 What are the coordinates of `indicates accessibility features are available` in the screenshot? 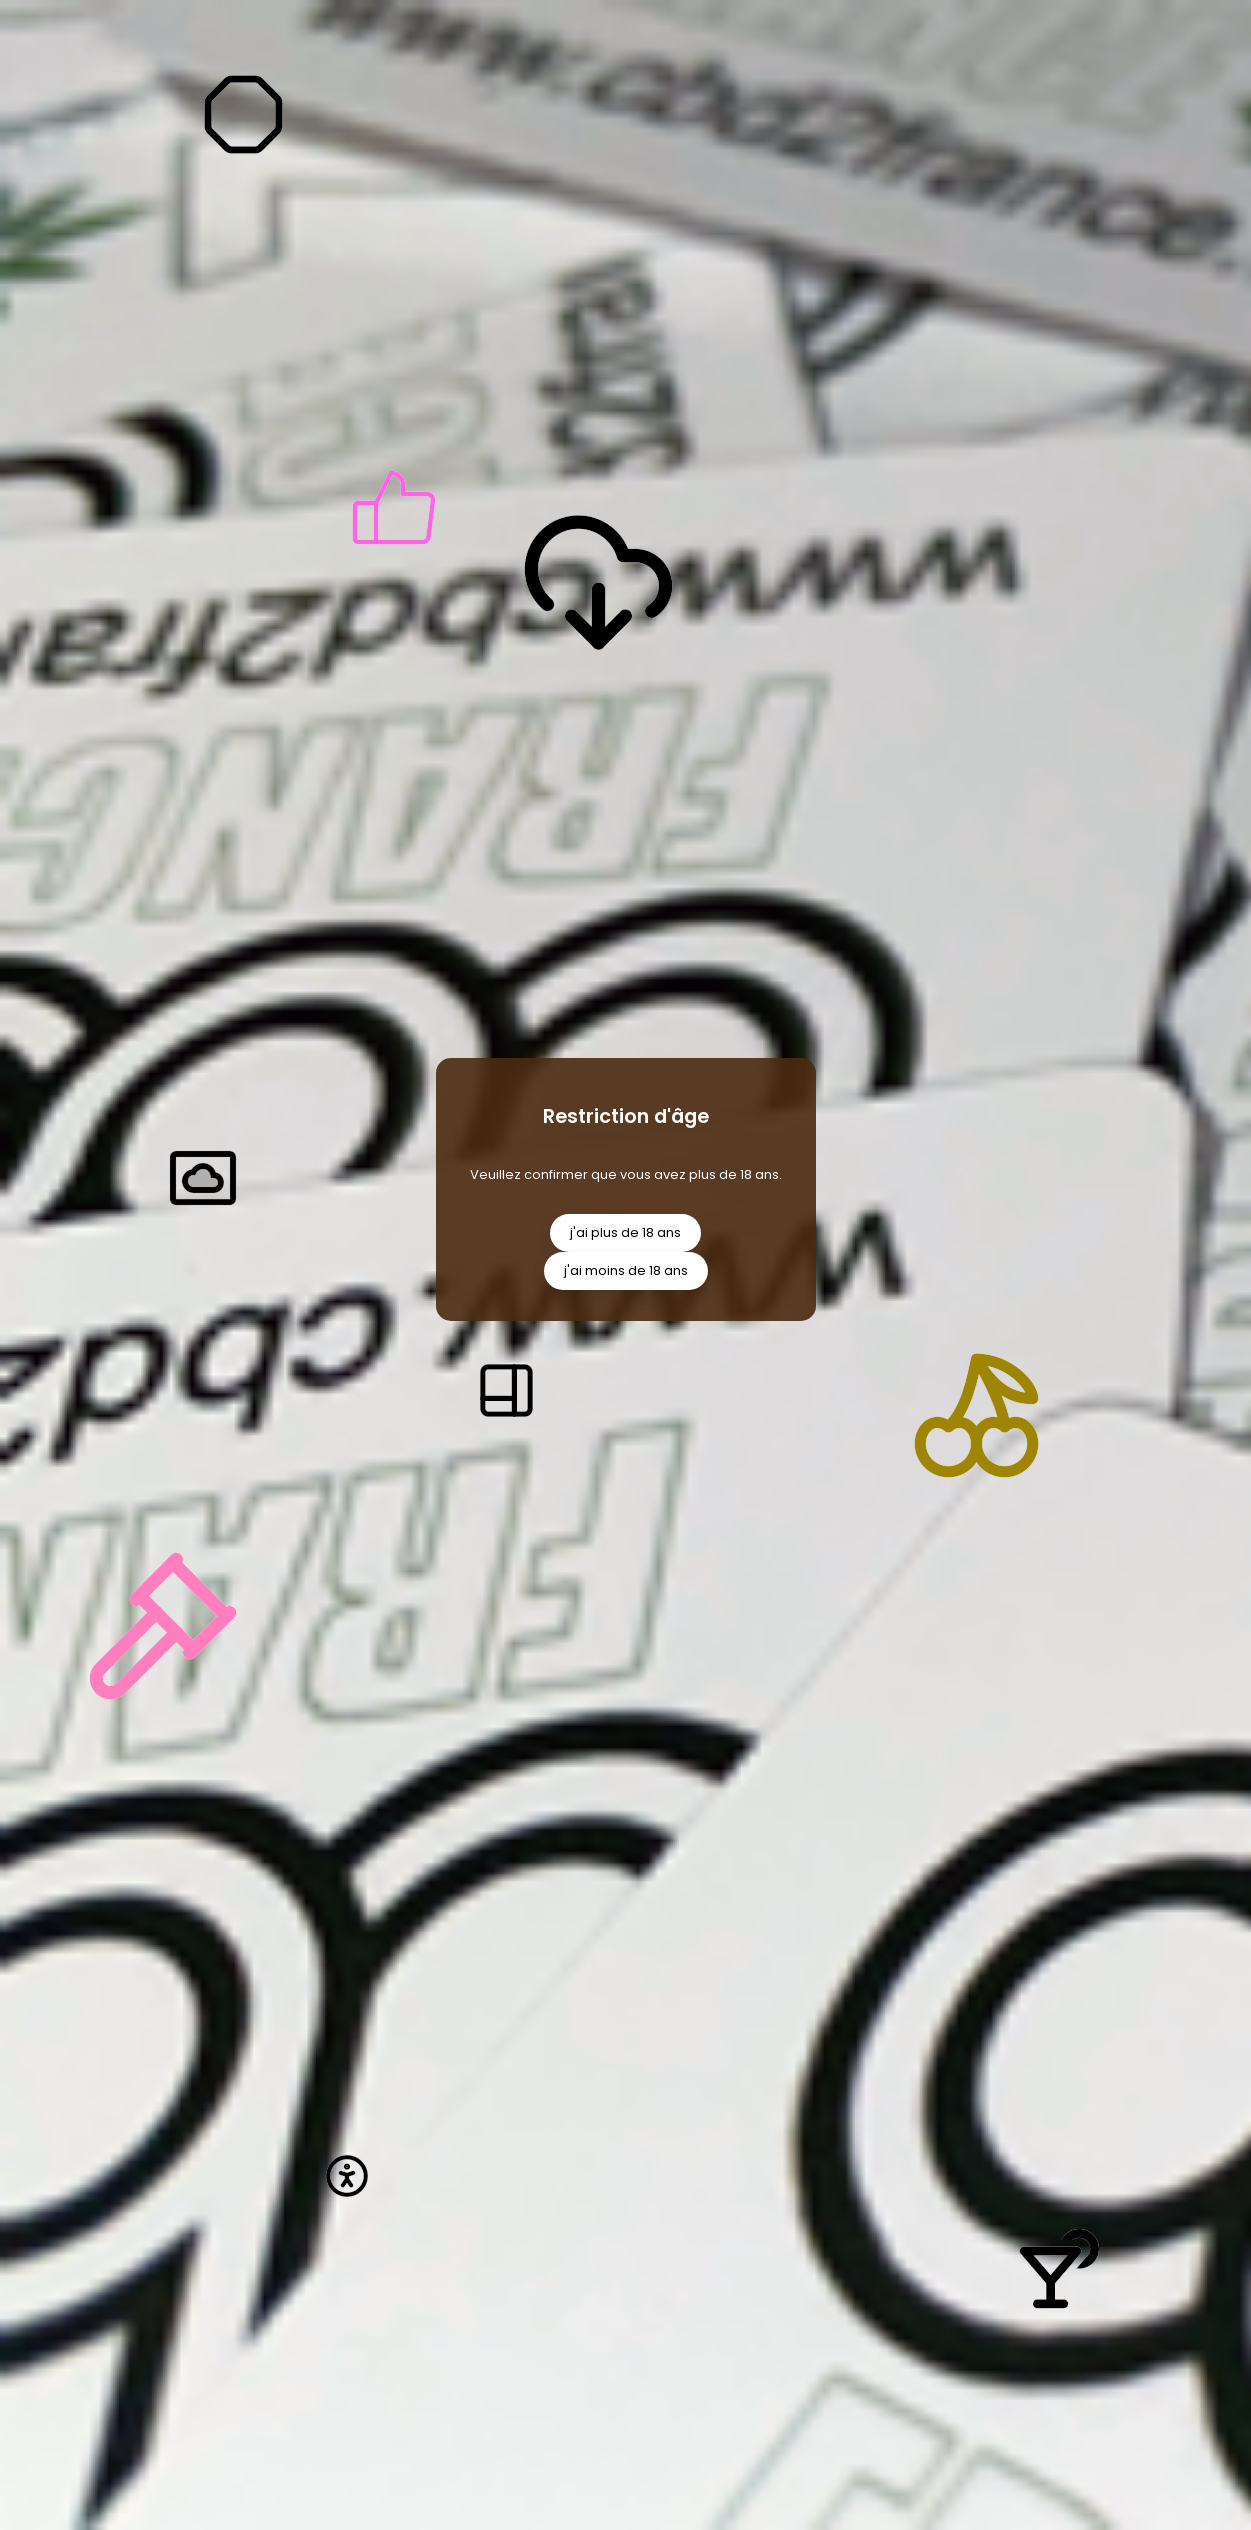 It's located at (347, 2176).